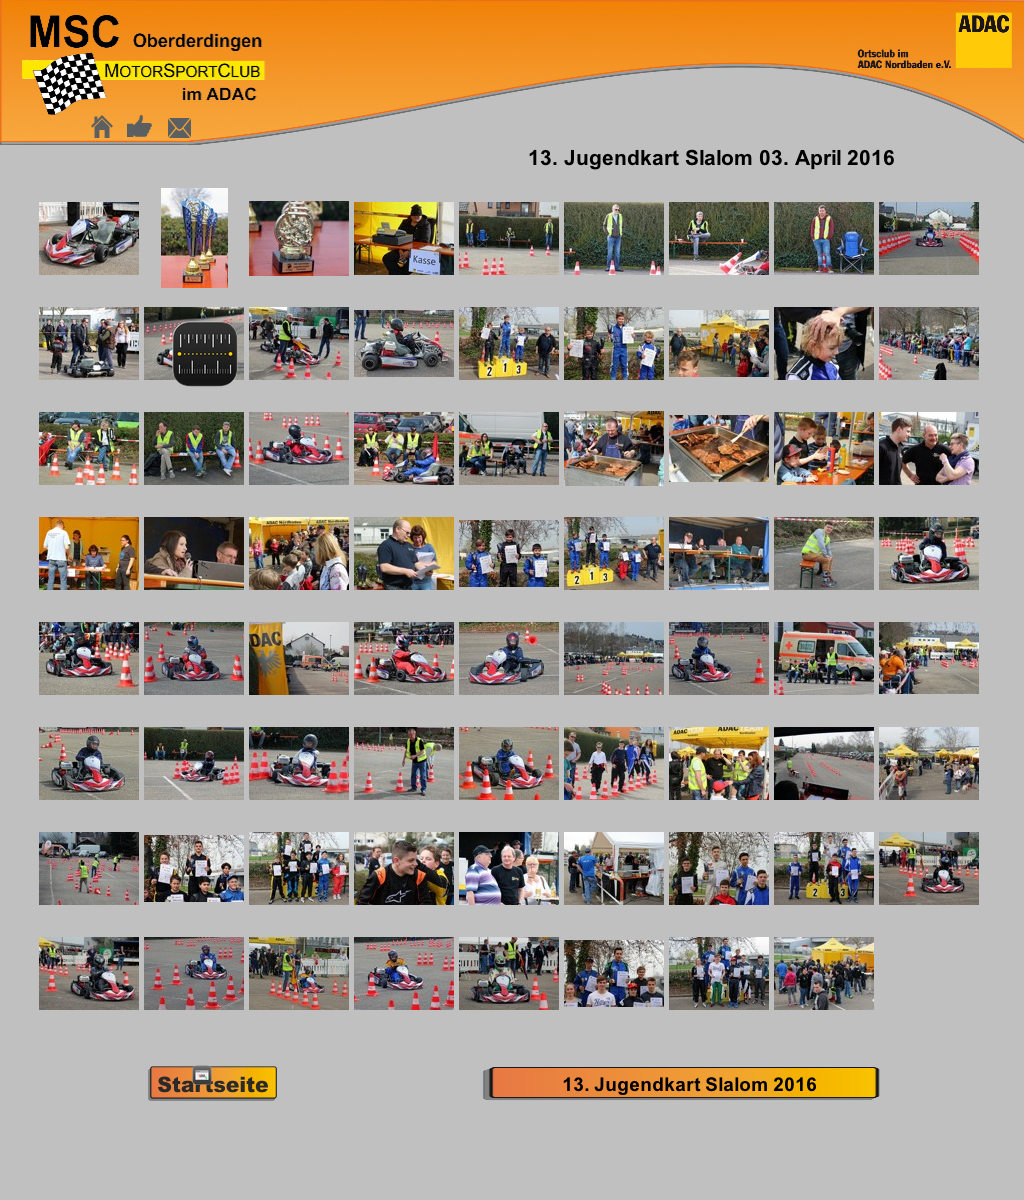 The image size is (1024, 1200). What do you see at coordinates (202, 1075) in the screenshot?
I see `configure virtual machine installation settings` at bounding box center [202, 1075].